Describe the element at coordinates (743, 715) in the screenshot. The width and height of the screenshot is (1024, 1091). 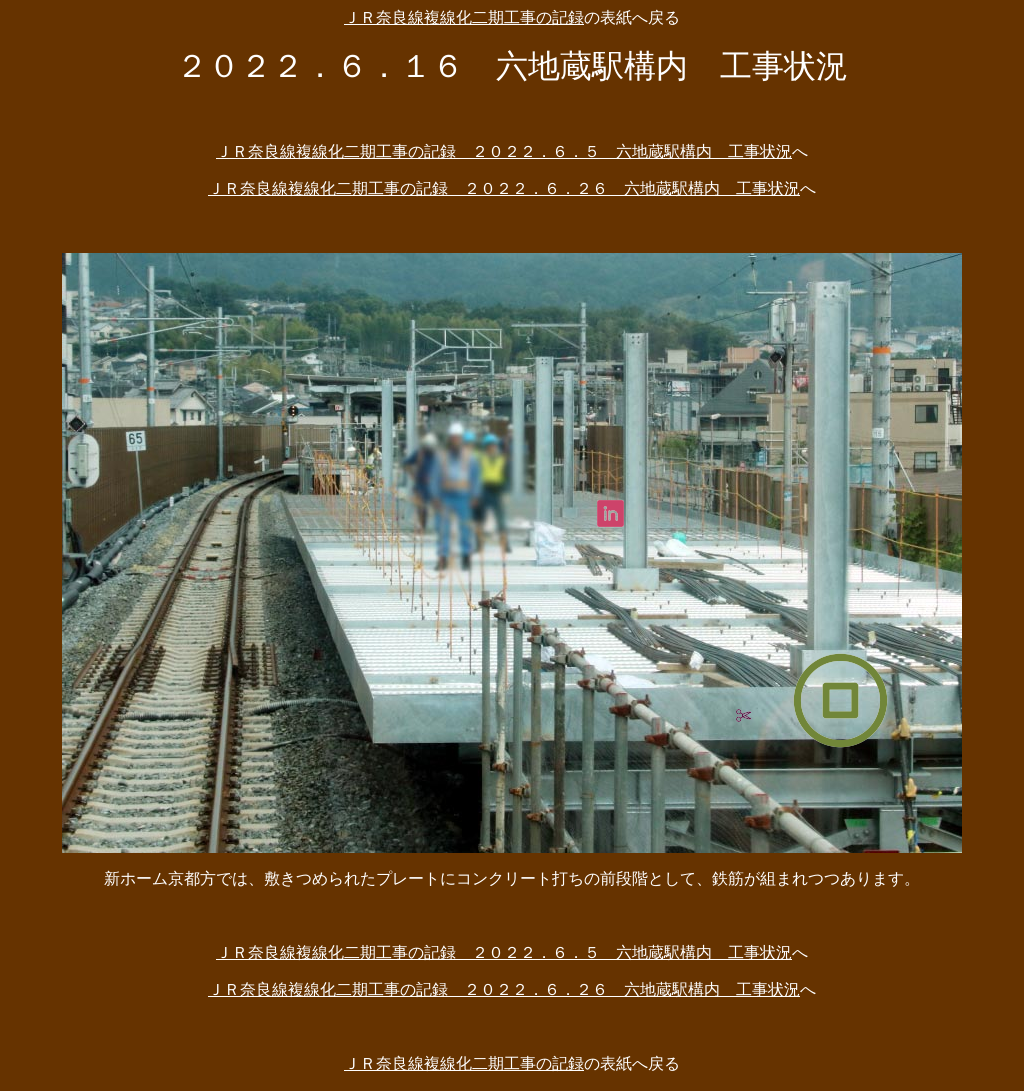
I see `cut selected content` at that location.